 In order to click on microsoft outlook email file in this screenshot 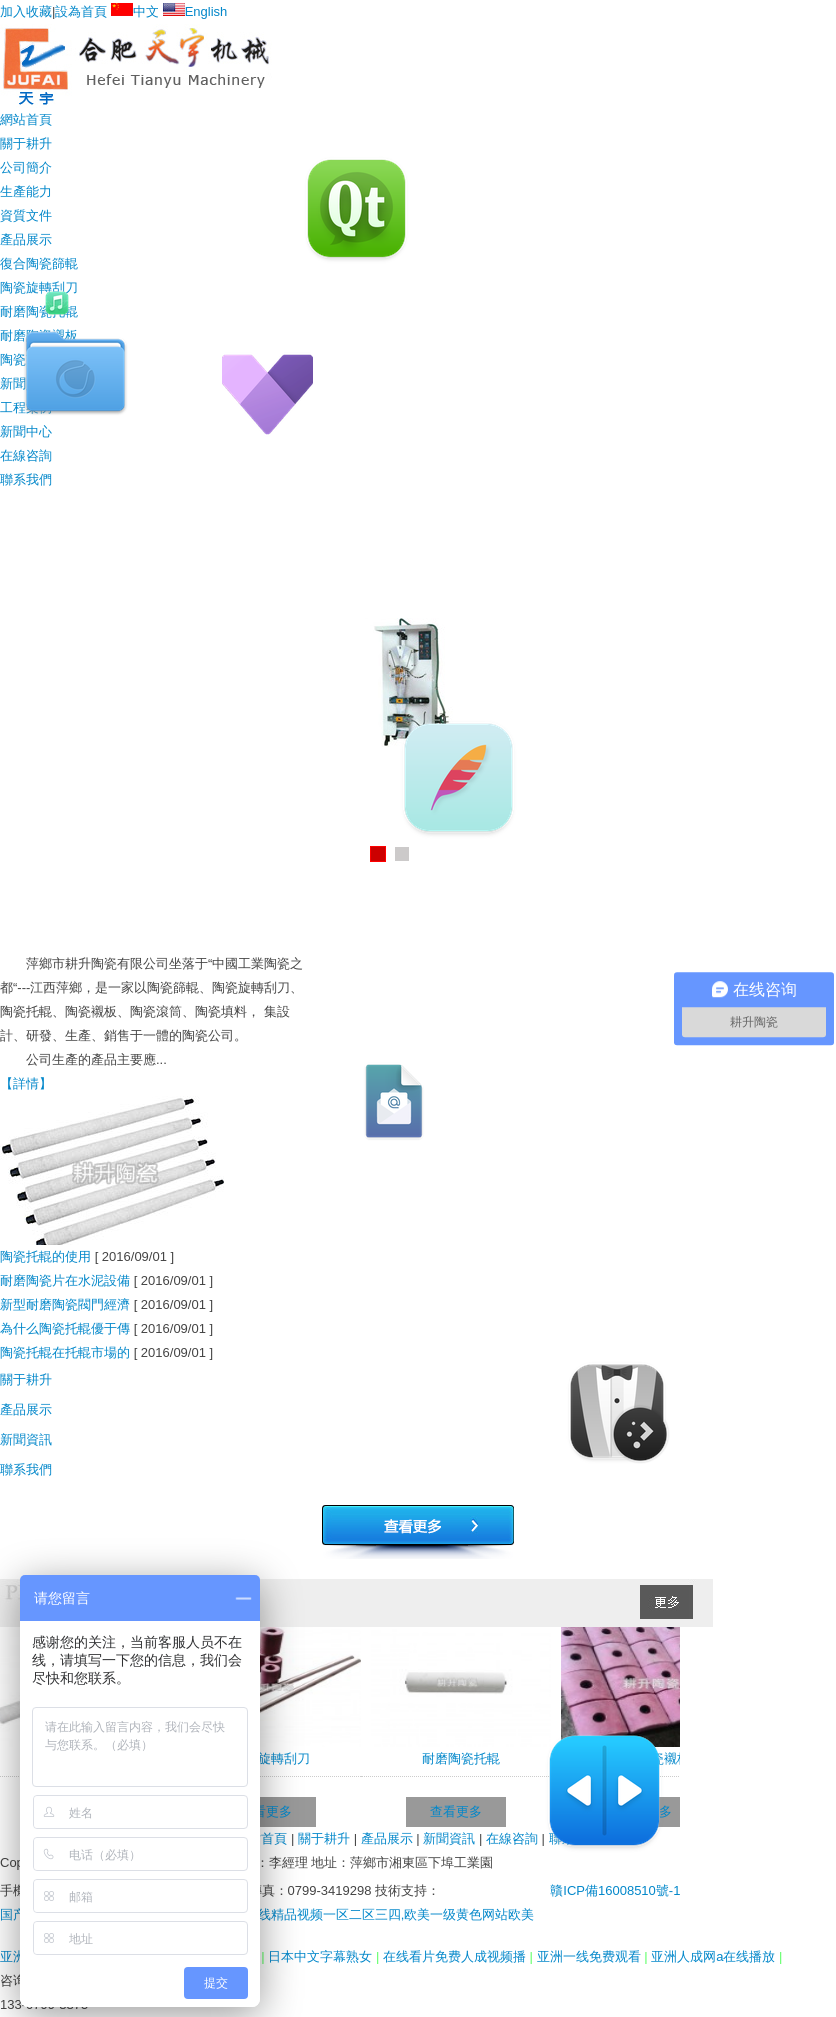, I will do `click(394, 1101)`.